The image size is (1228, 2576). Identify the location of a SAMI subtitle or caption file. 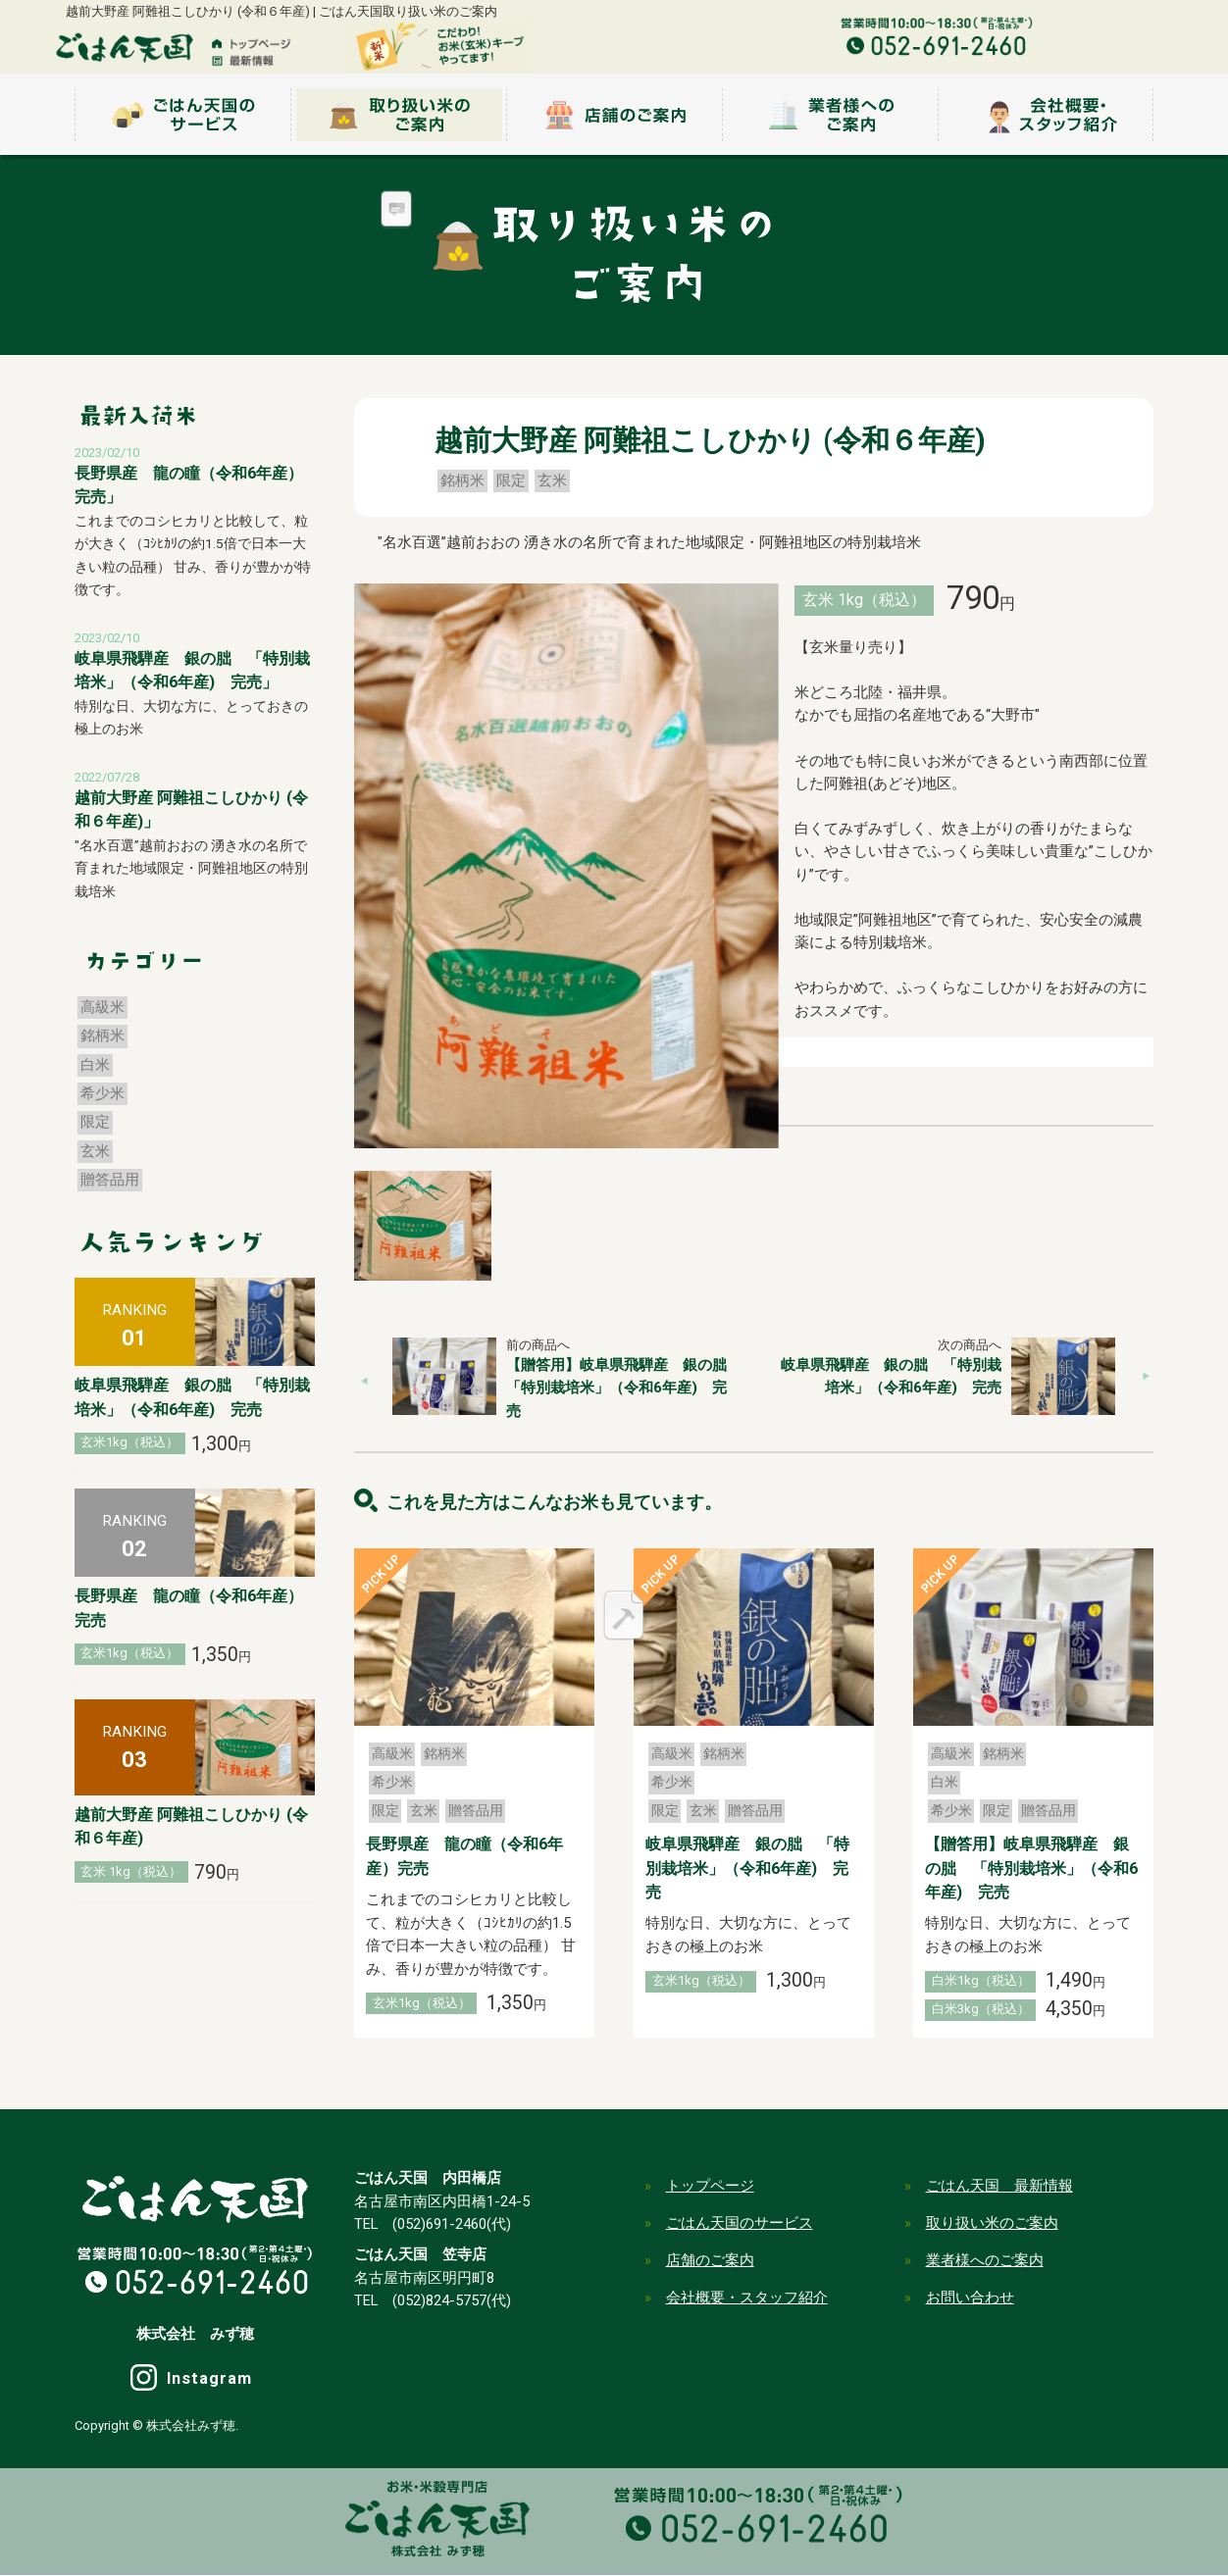
(396, 209).